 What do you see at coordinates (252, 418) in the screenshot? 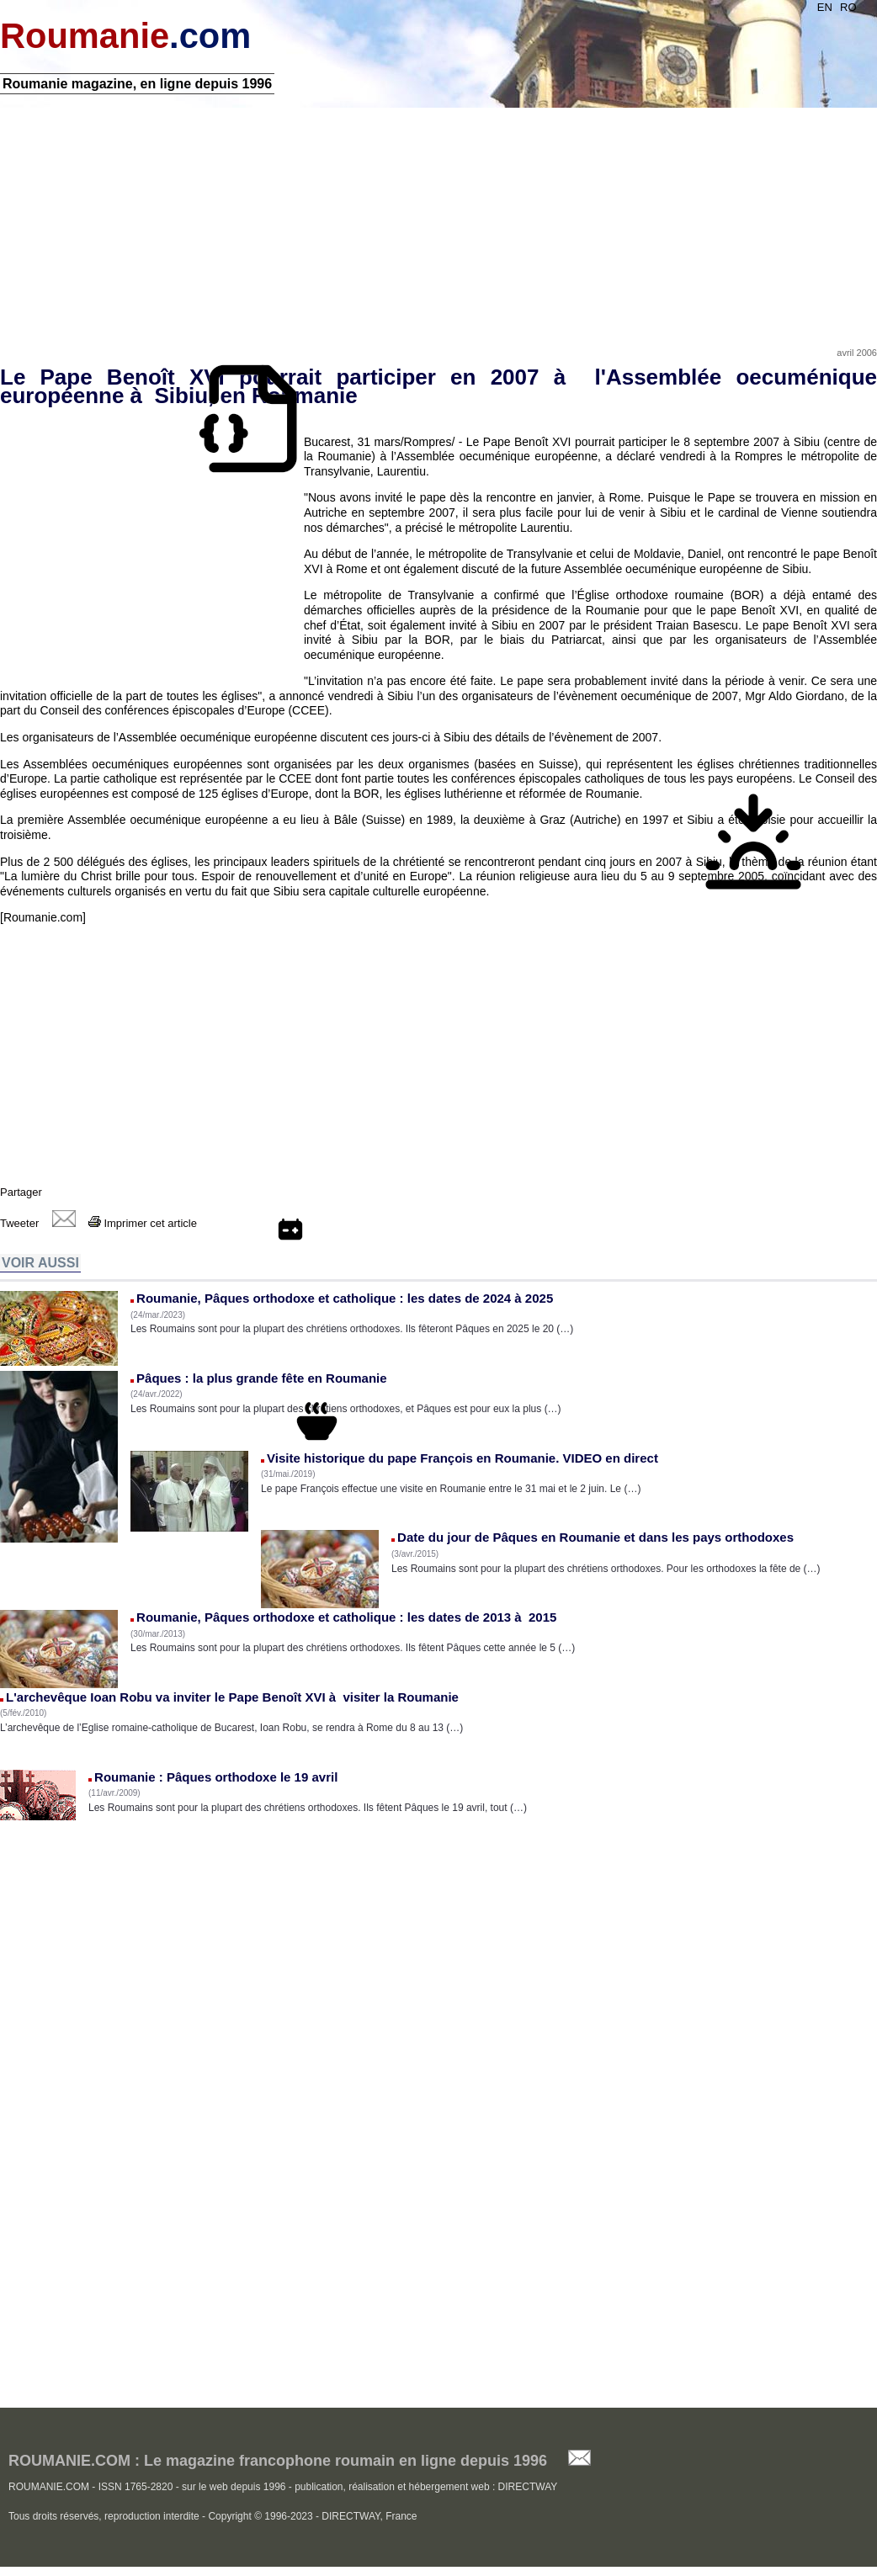
I see `open JSON file` at bounding box center [252, 418].